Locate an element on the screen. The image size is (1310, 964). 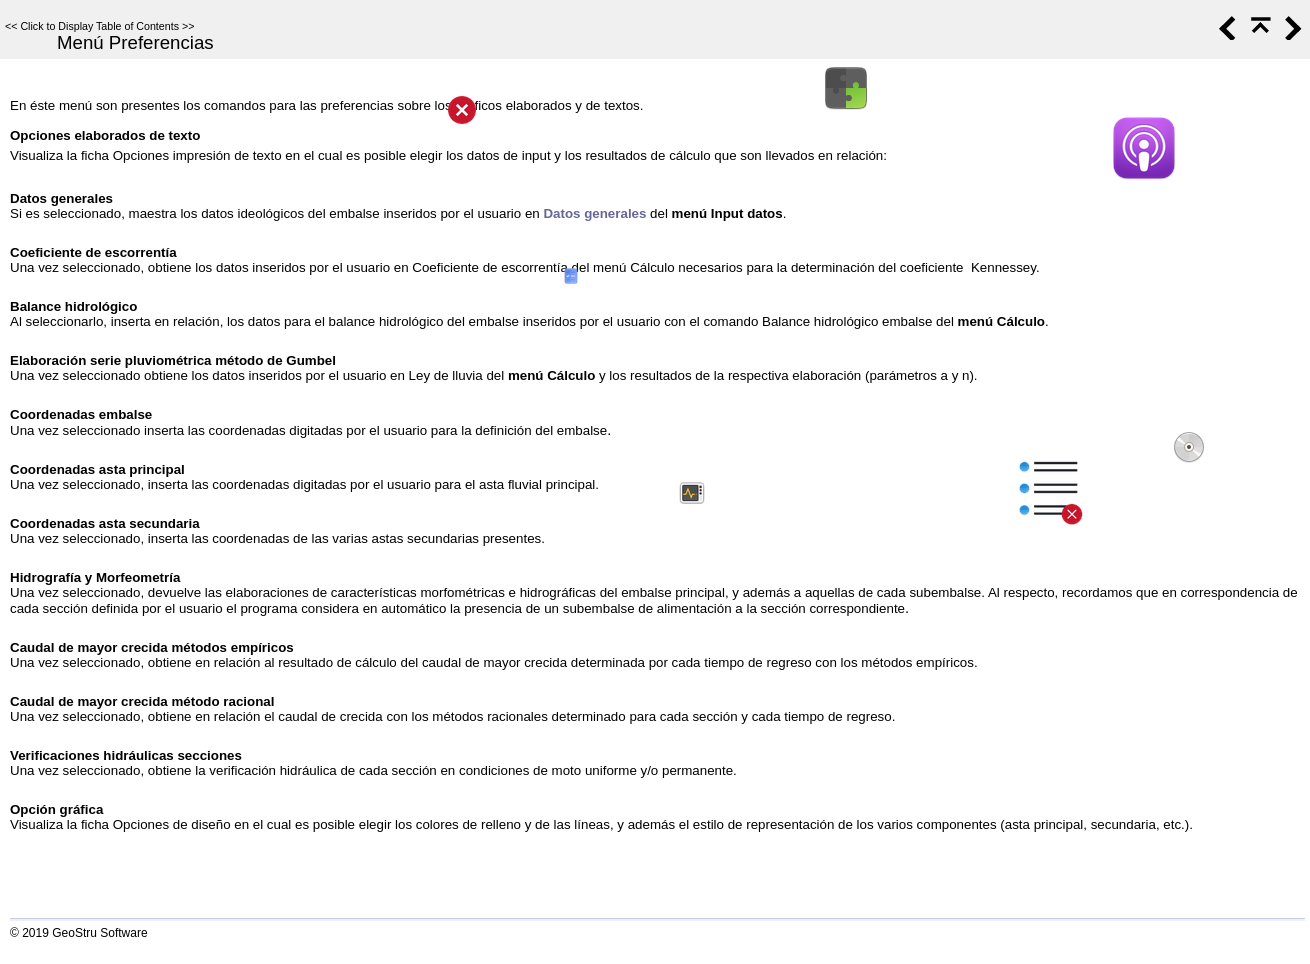
open system monitor to view CPU and memory usage is located at coordinates (692, 493).